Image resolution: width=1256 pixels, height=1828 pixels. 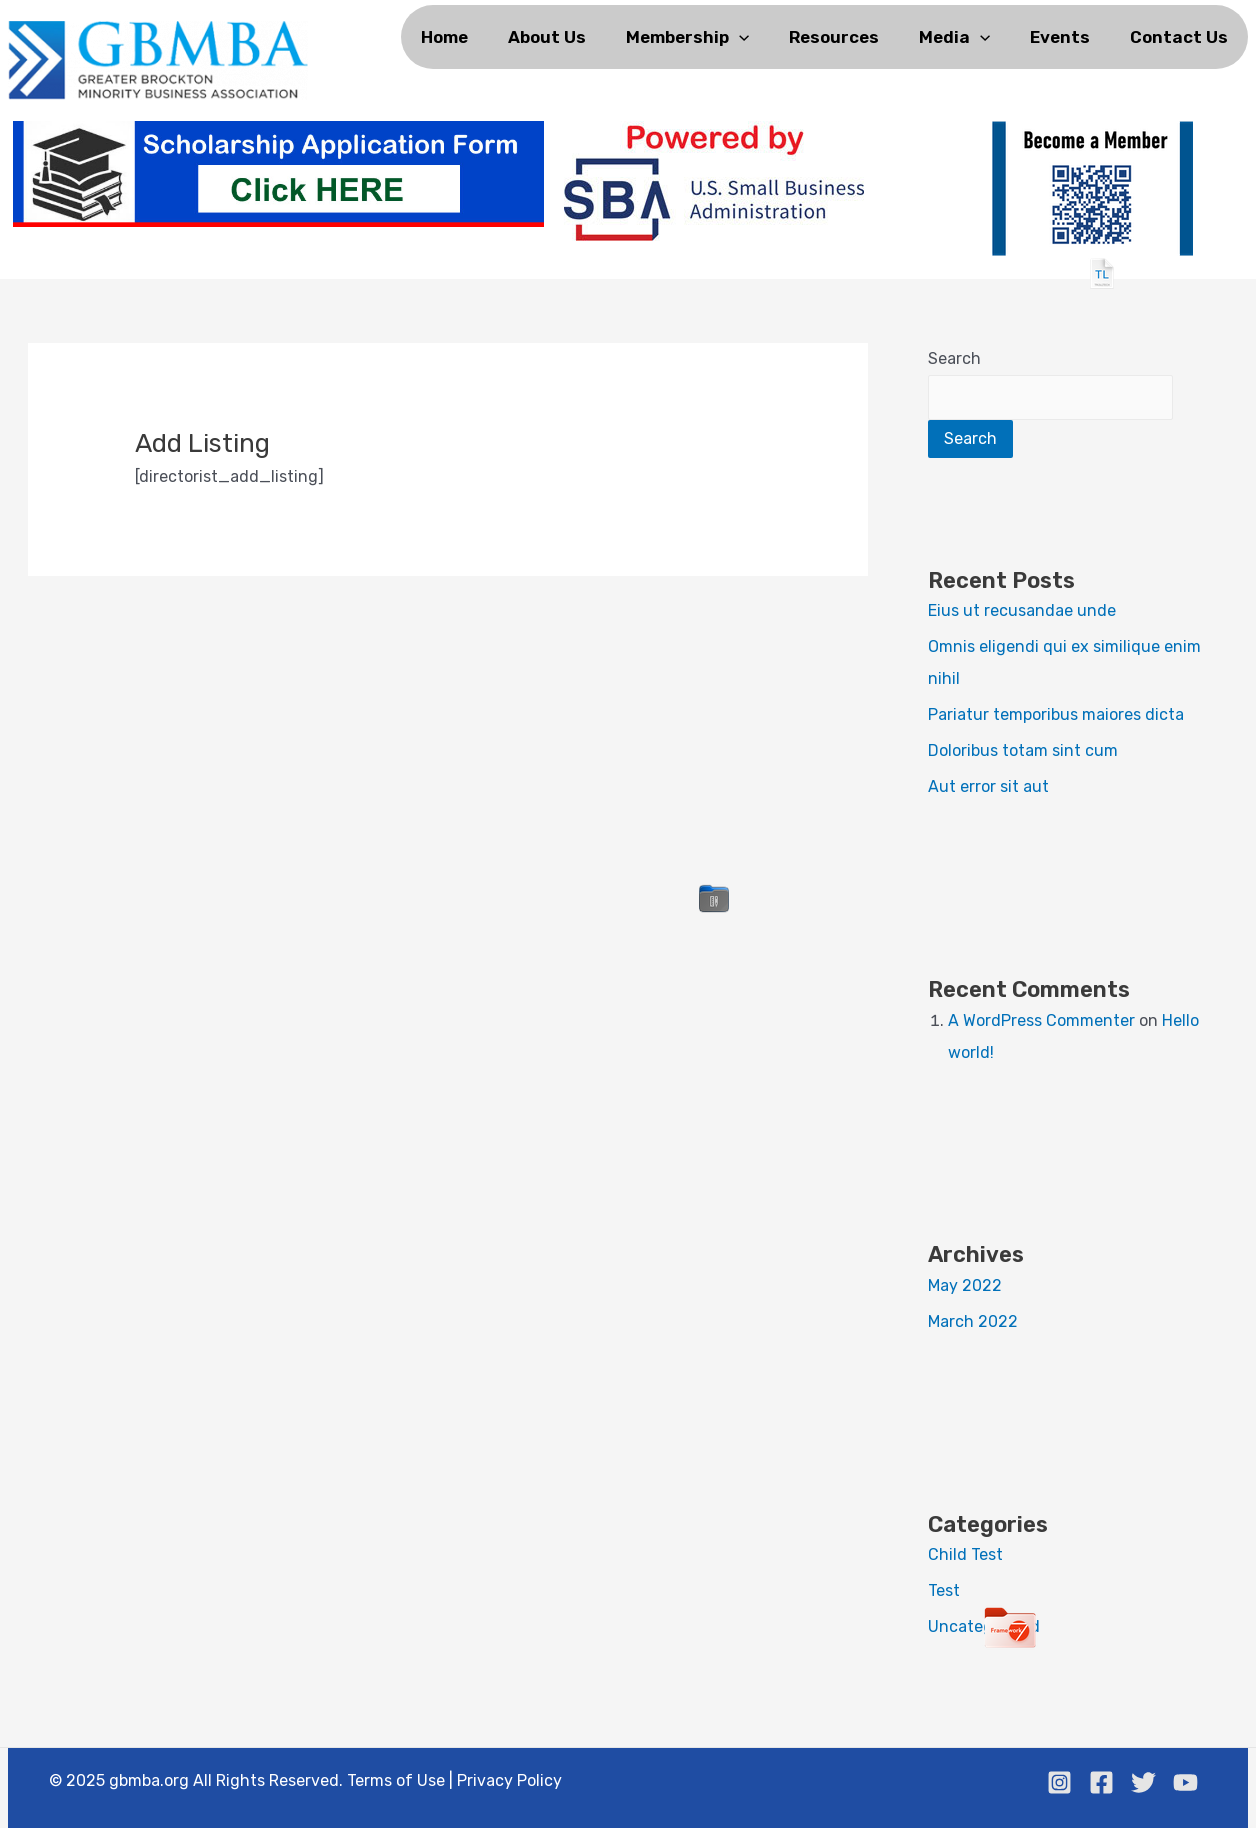 I want to click on open templates folder, so click(x=714, y=898).